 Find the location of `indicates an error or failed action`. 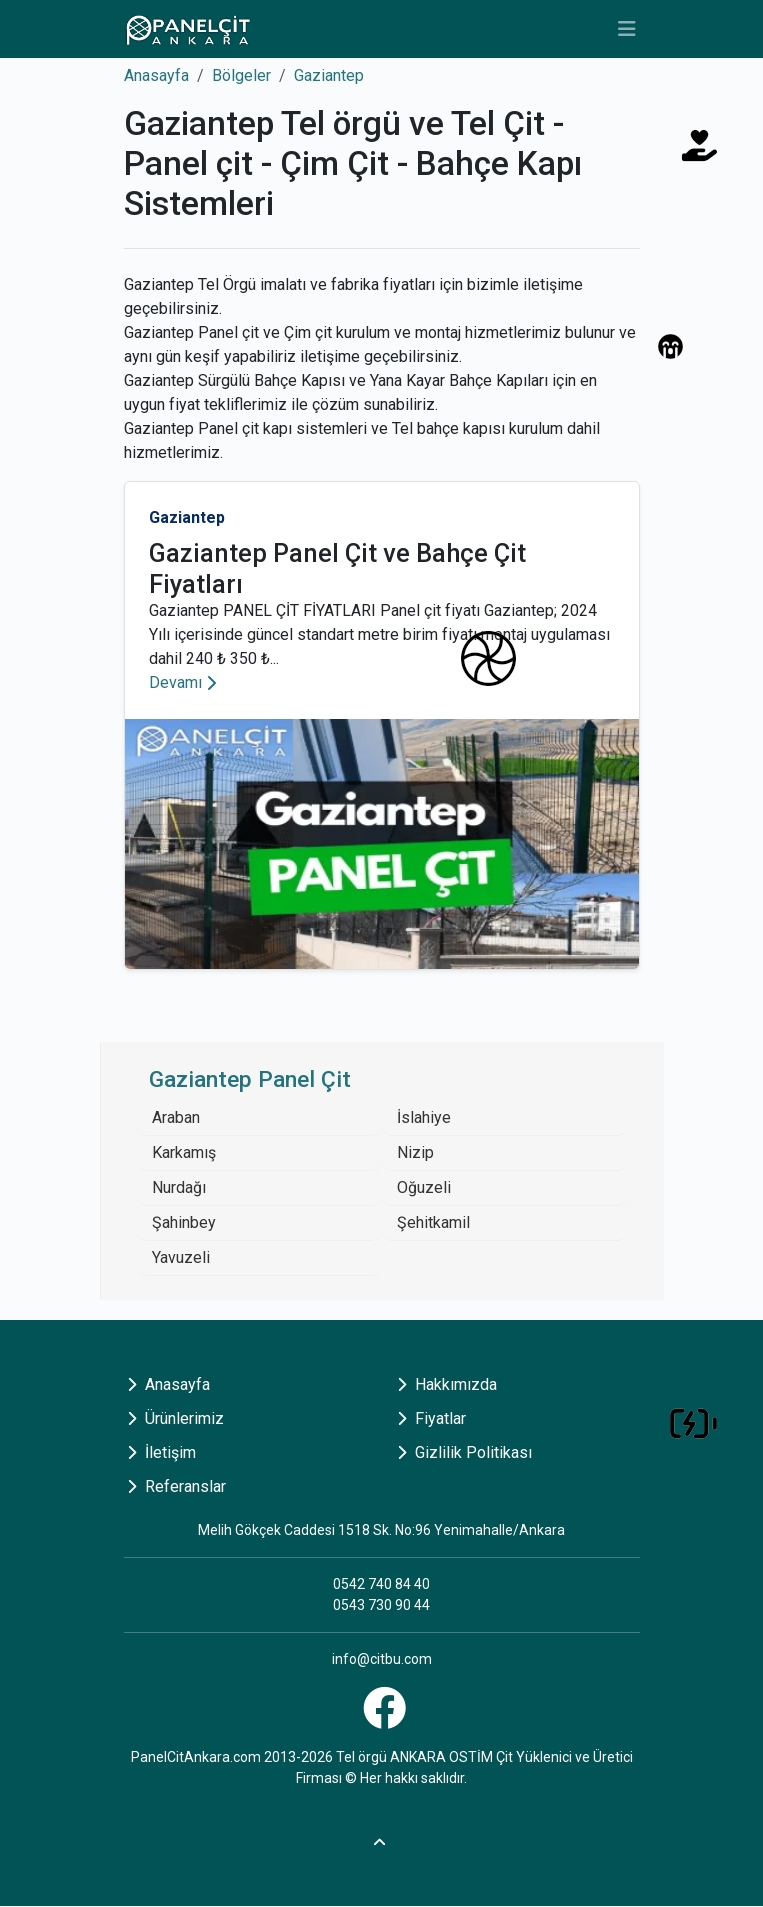

indicates an error or failed action is located at coordinates (670, 346).